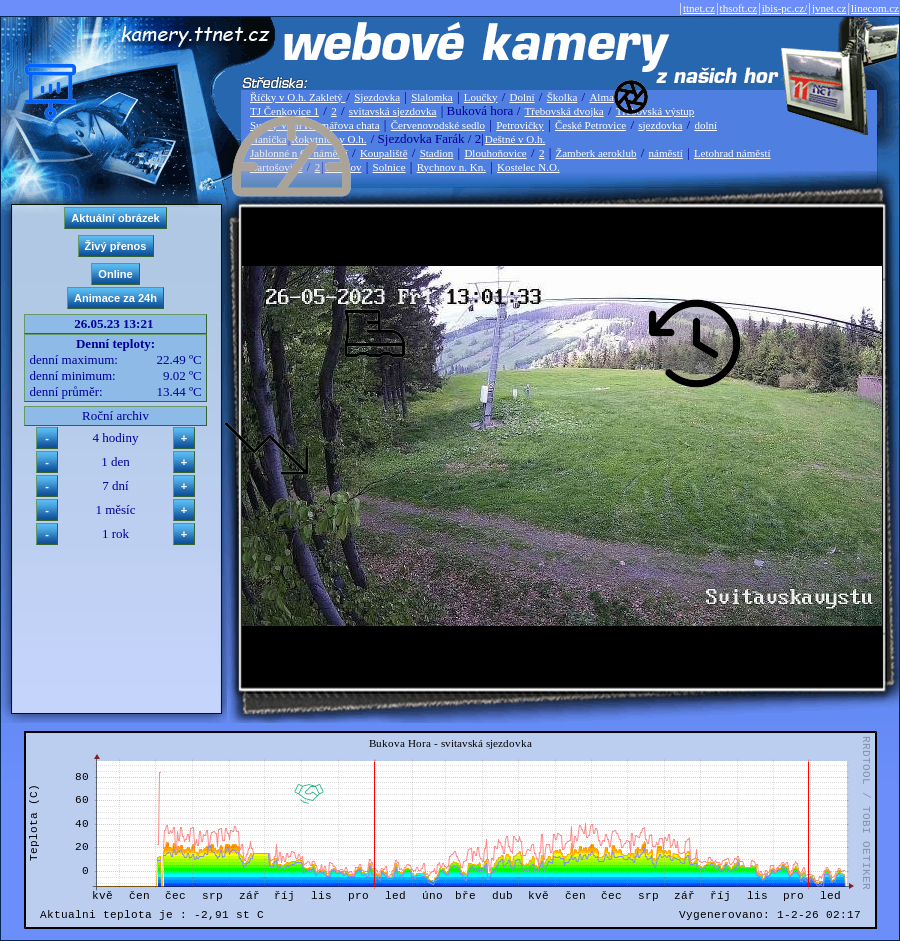  I want to click on select footwear or boot category, so click(372, 333).